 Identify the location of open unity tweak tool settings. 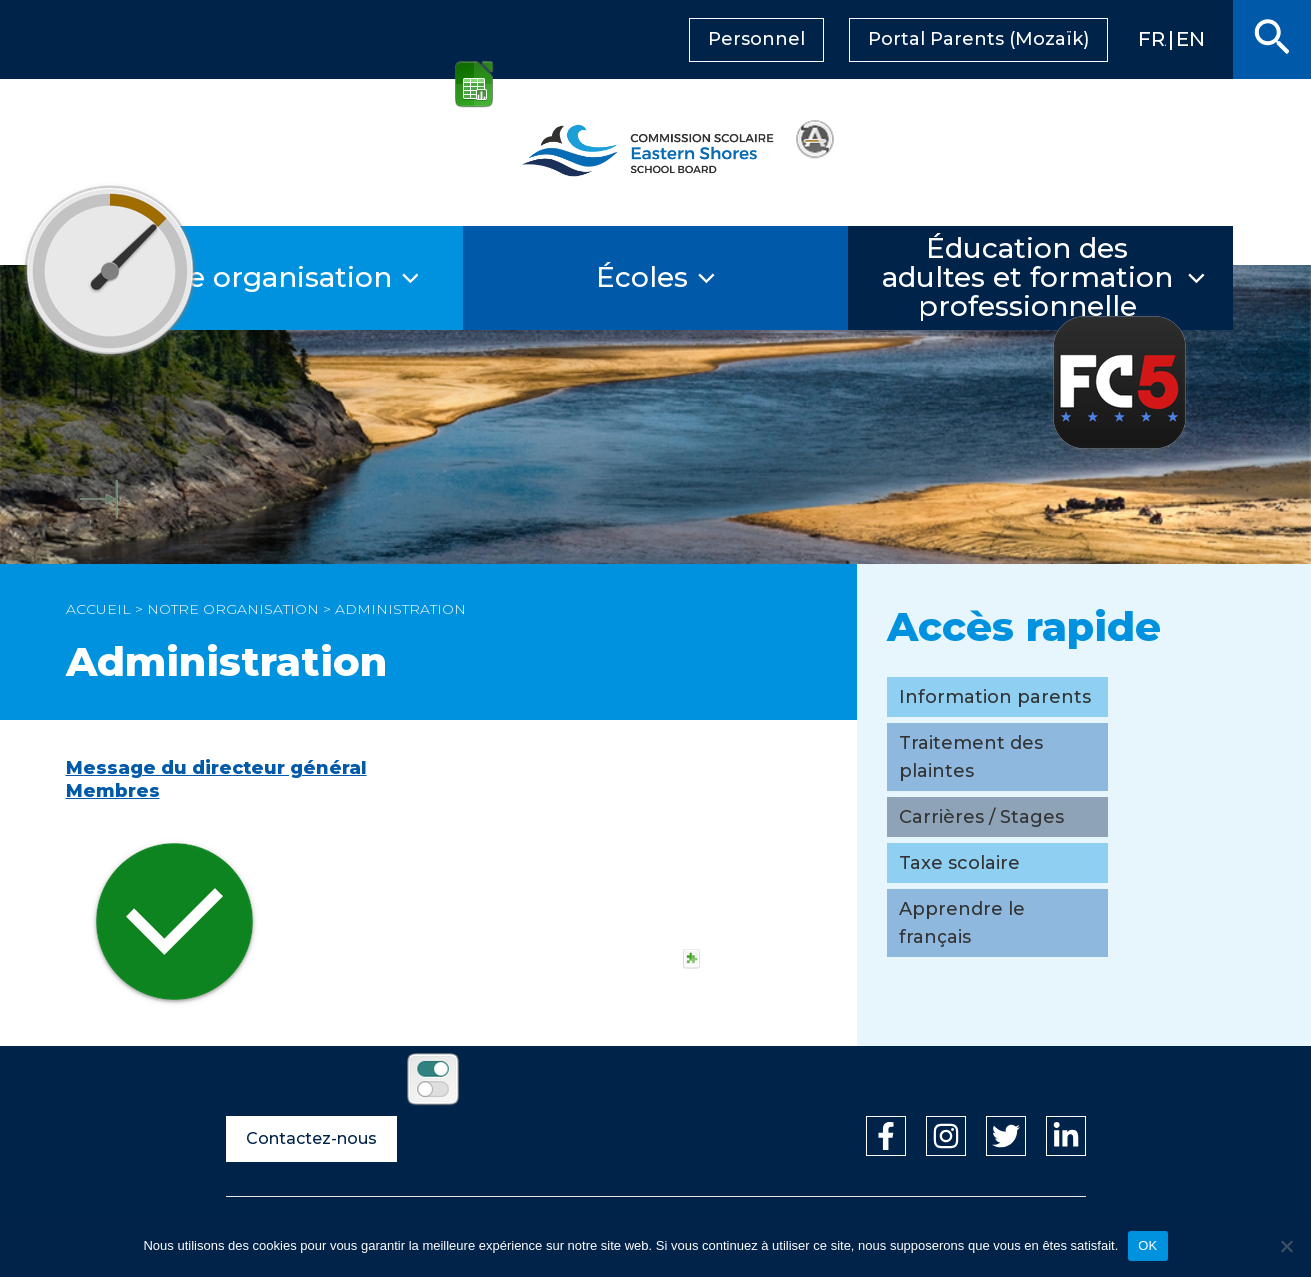
(433, 1079).